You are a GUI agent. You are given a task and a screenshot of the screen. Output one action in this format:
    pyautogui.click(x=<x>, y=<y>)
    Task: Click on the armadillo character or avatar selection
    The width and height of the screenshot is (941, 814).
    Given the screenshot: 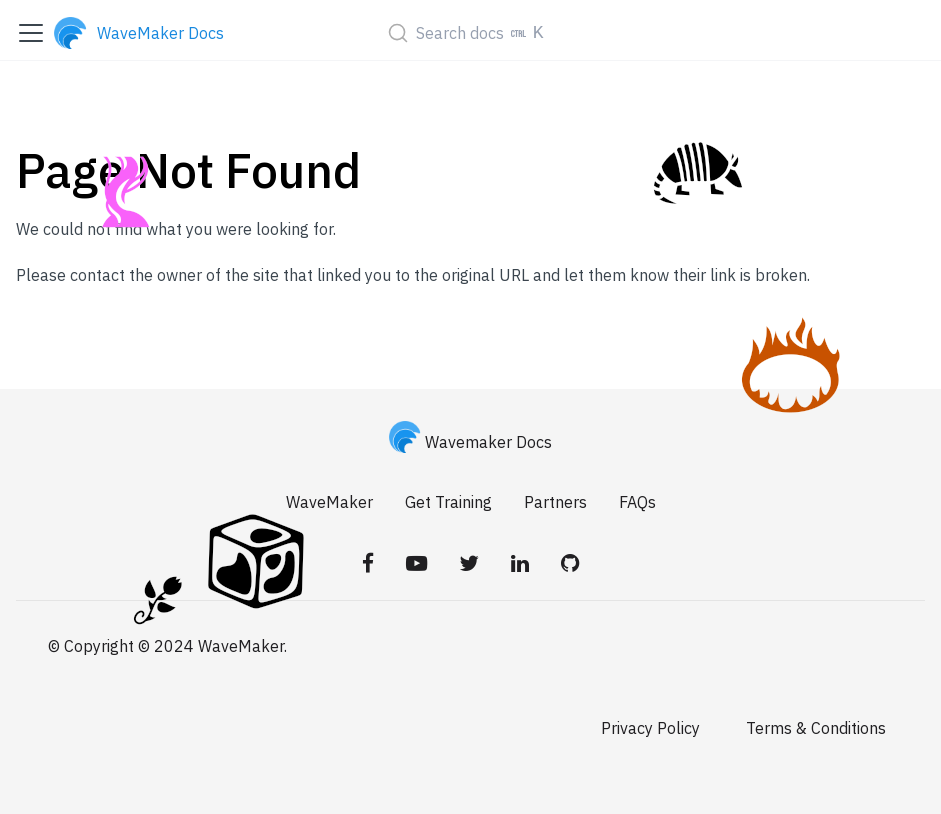 What is the action you would take?
    pyautogui.click(x=698, y=173)
    